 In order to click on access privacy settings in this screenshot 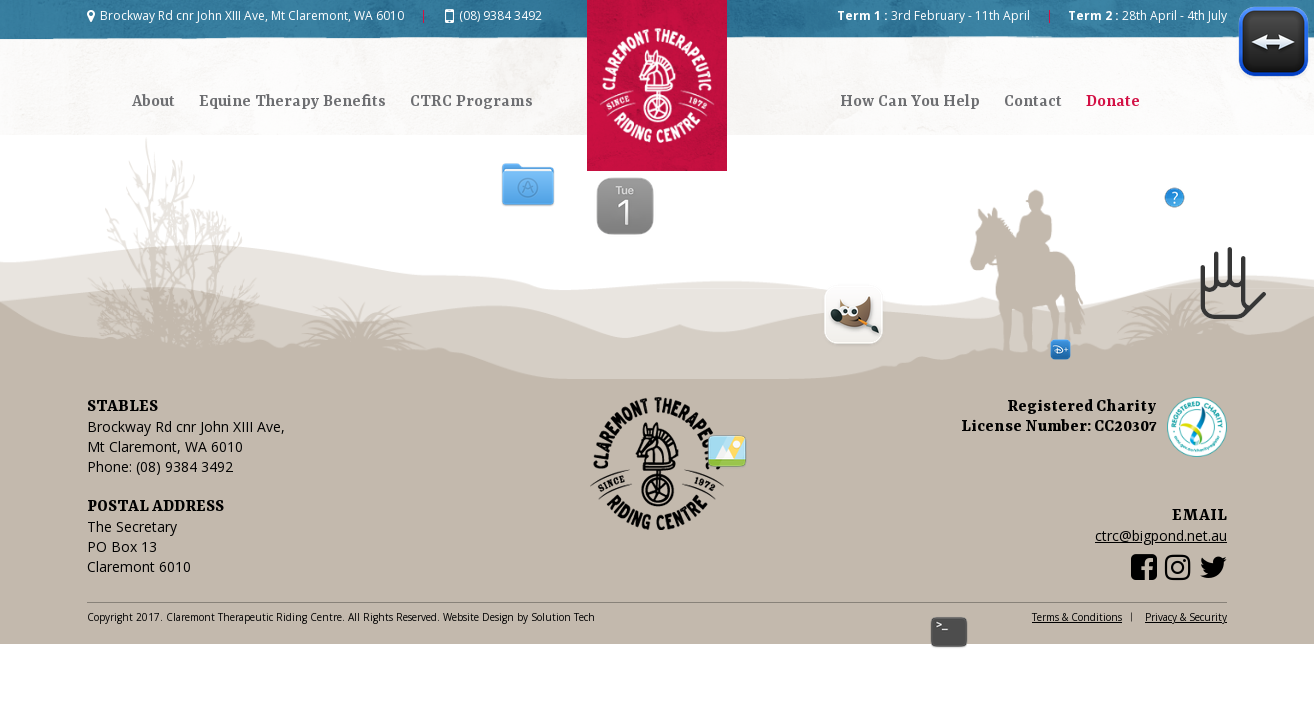, I will do `click(1232, 283)`.